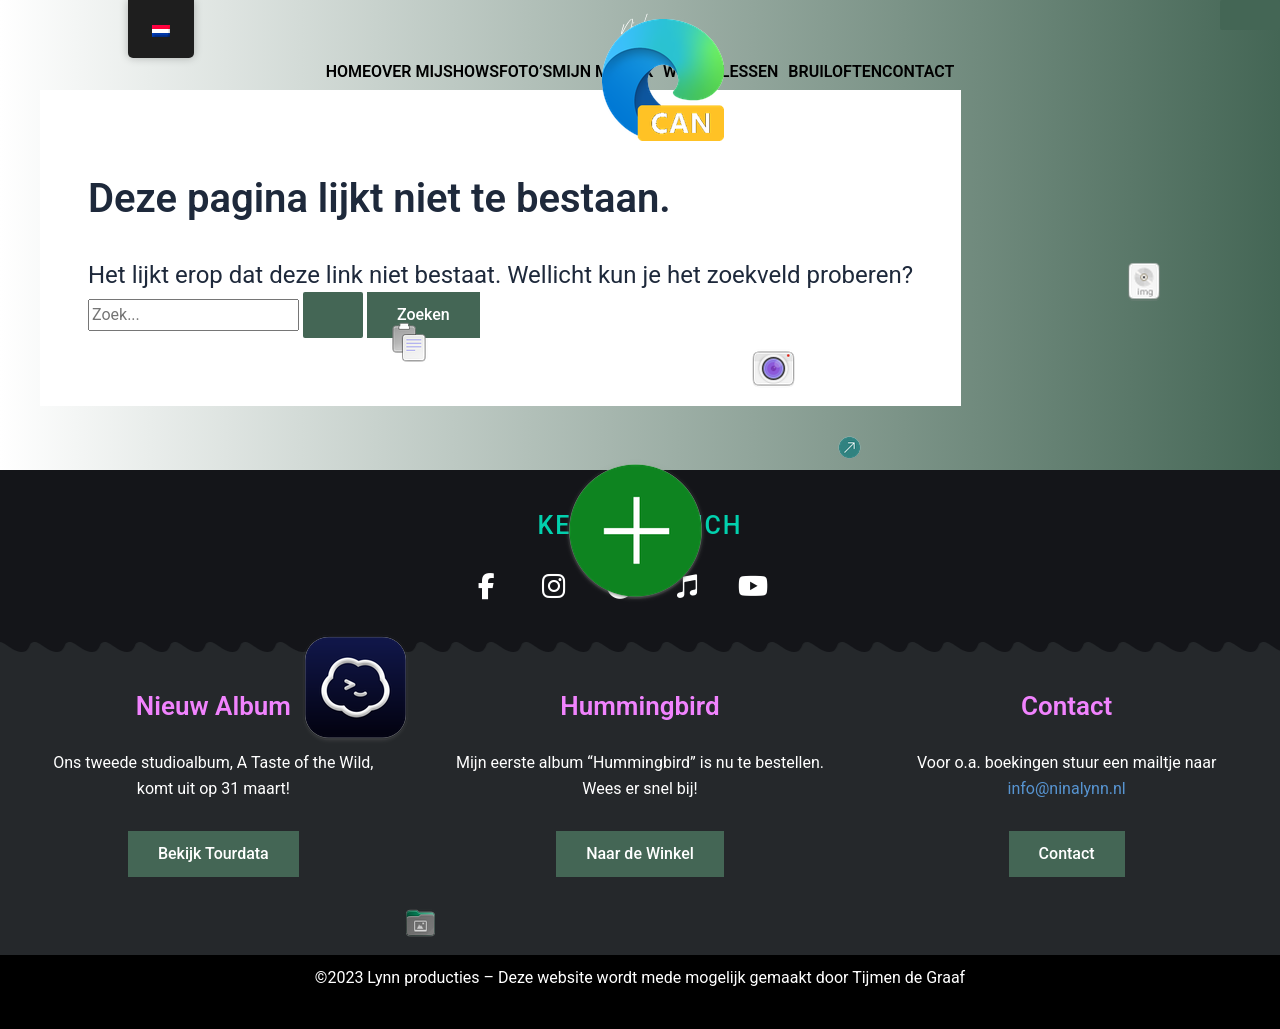 The height and width of the screenshot is (1029, 1280). What do you see at coordinates (773, 368) in the screenshot?
I see `open webcamoid camera application` at bounding box center [773, 368].